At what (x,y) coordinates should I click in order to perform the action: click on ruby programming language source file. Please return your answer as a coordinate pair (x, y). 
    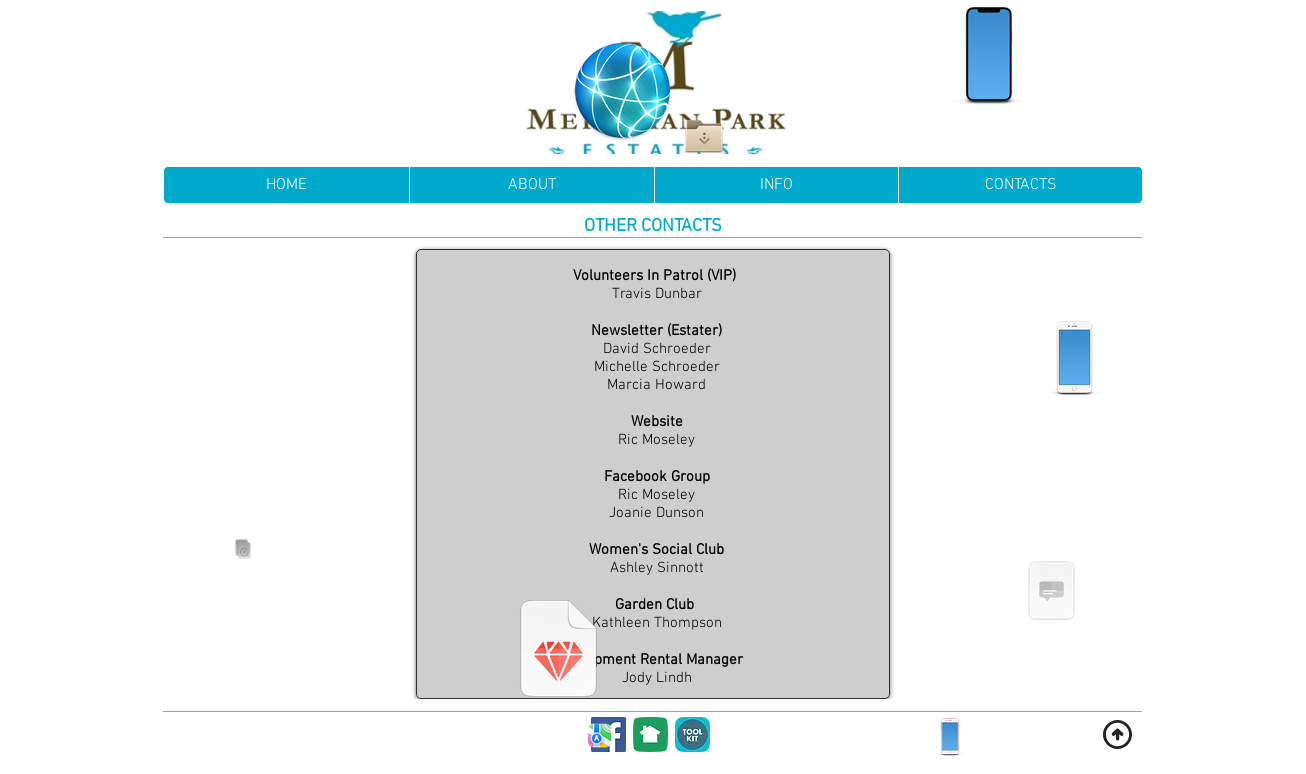
    Looking at the image, I should click on (558, 648).